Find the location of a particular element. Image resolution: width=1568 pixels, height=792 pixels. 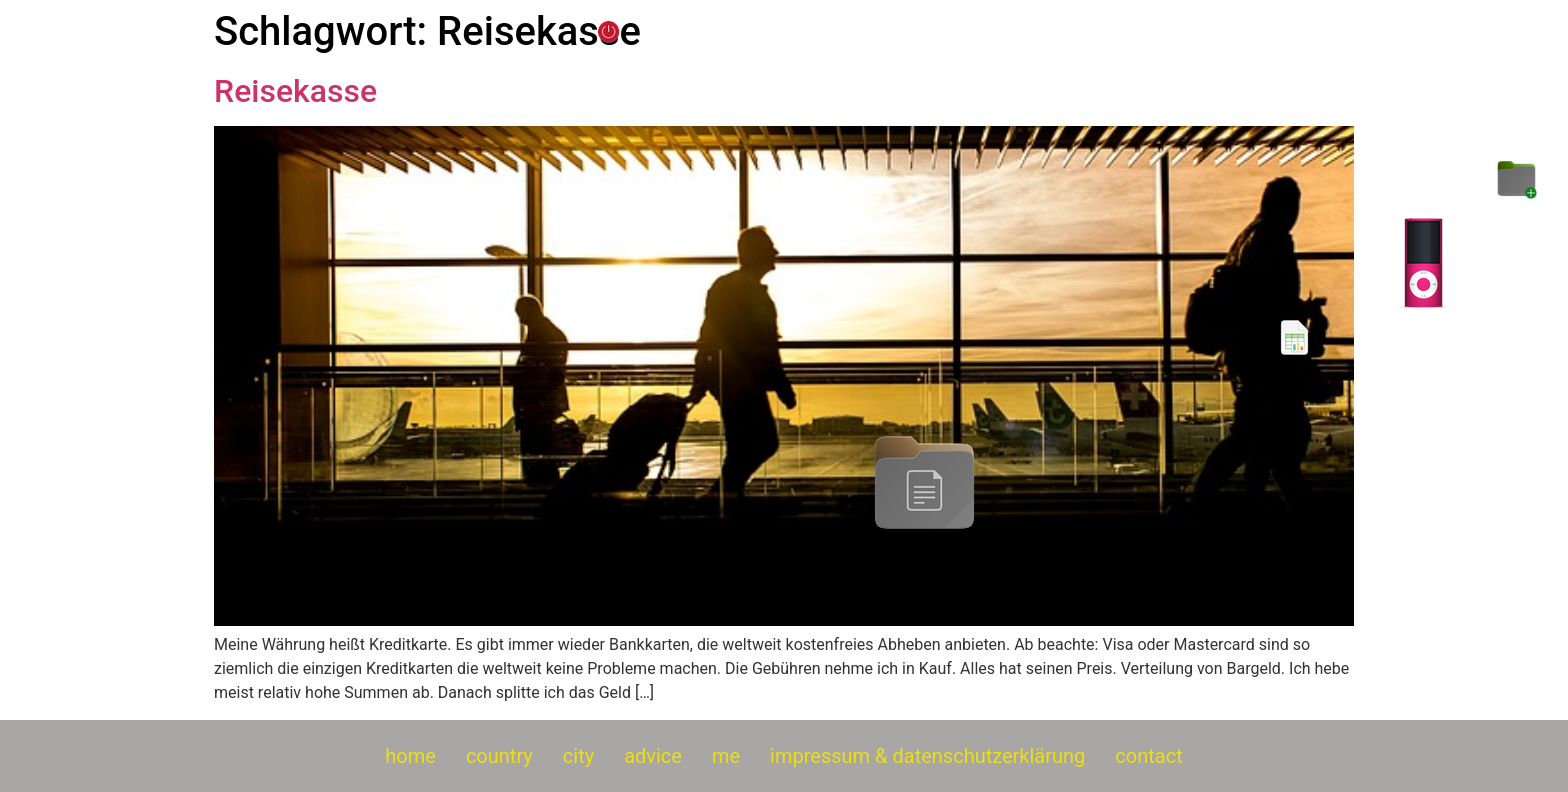

open a spreadsheet file is located at coordinates (1294, 337).